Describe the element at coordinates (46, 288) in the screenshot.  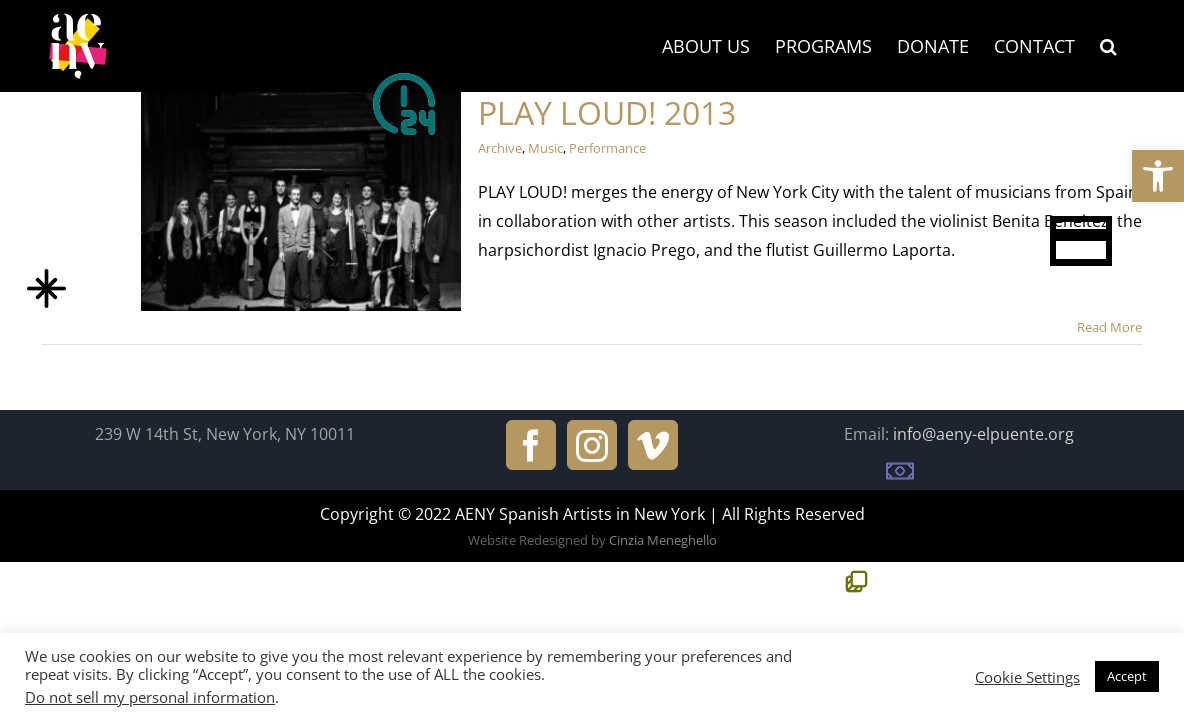
I see `set or view your north star goal` at that location.